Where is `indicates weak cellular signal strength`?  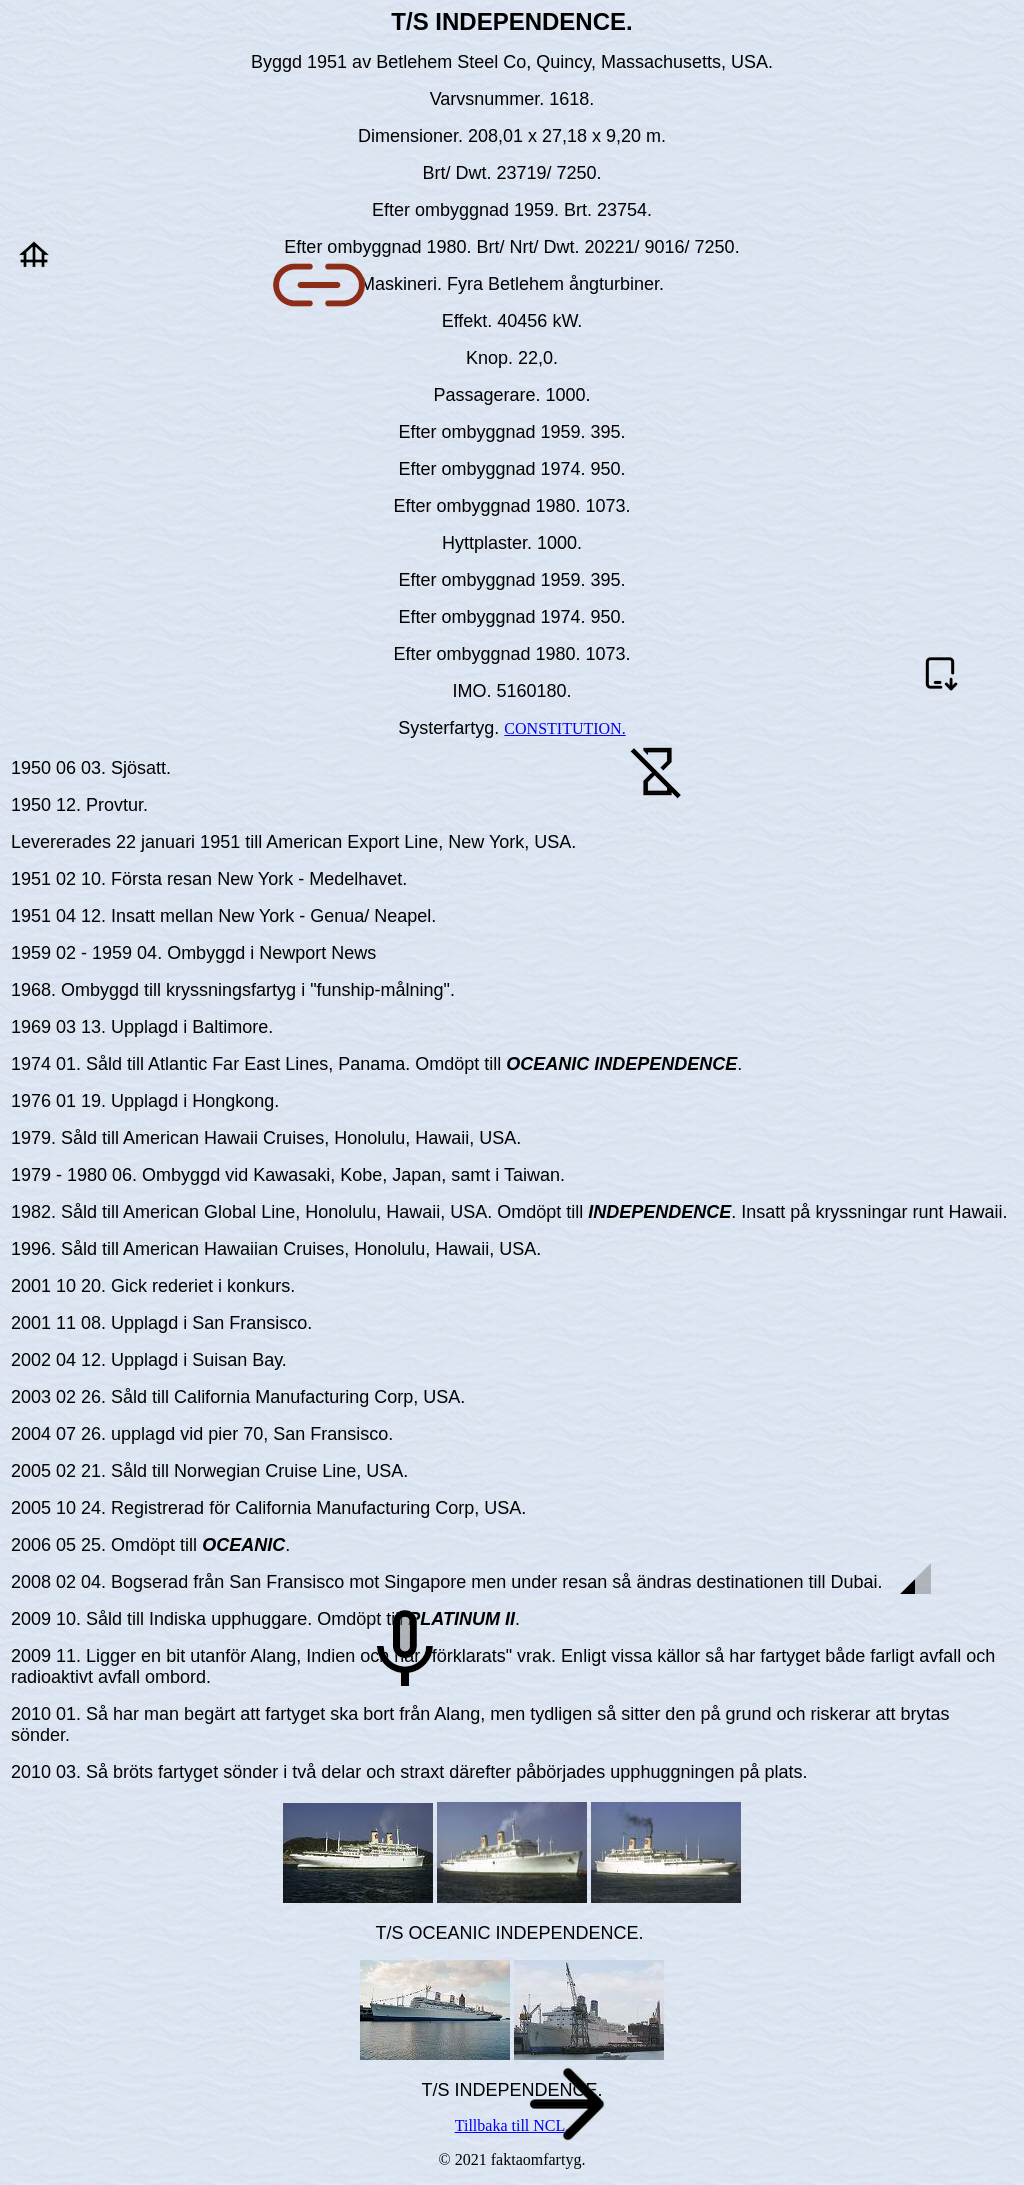 indicates weak cellular signal strength is located at coordinates (915, 1578).